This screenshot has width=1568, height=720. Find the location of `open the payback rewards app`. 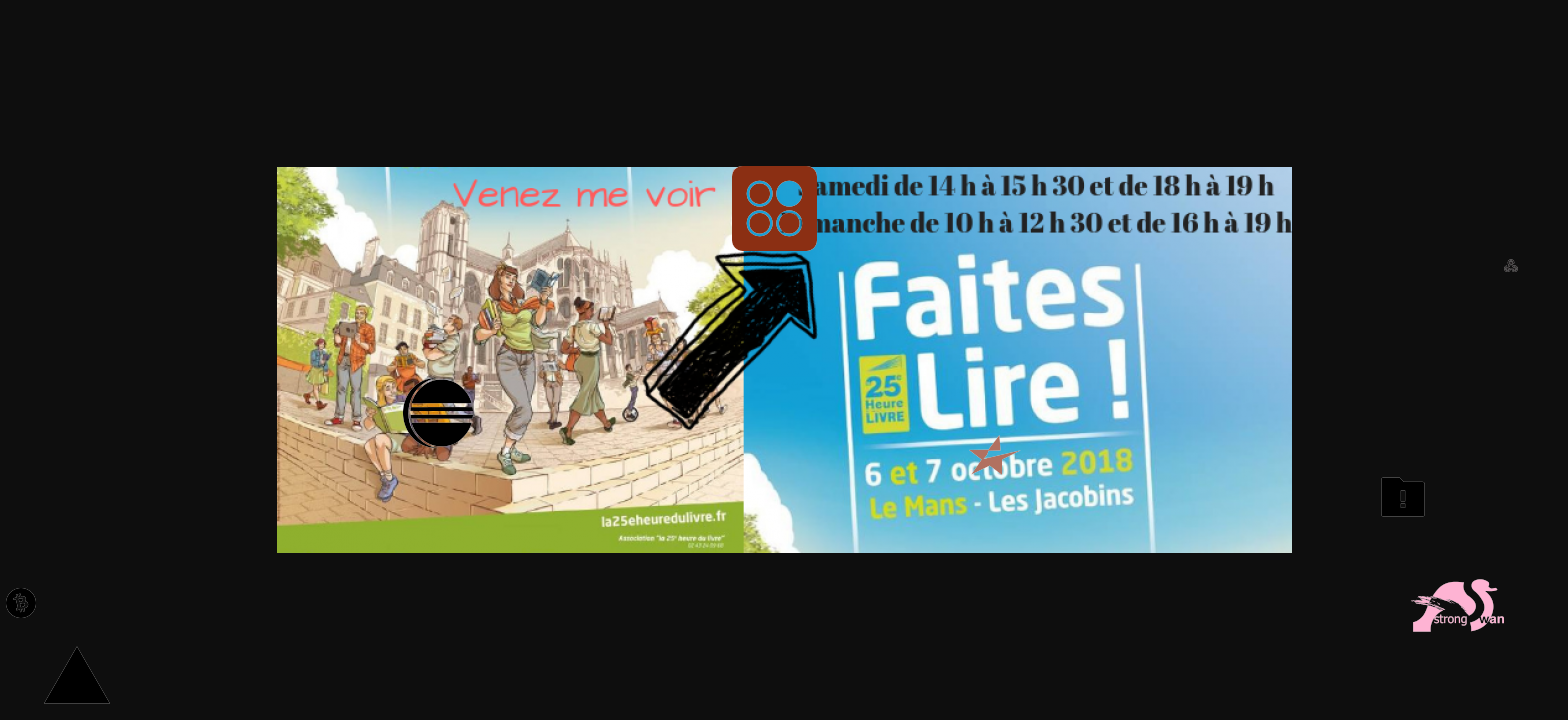

open the payback rewards app is located at coordinates (774, 208).